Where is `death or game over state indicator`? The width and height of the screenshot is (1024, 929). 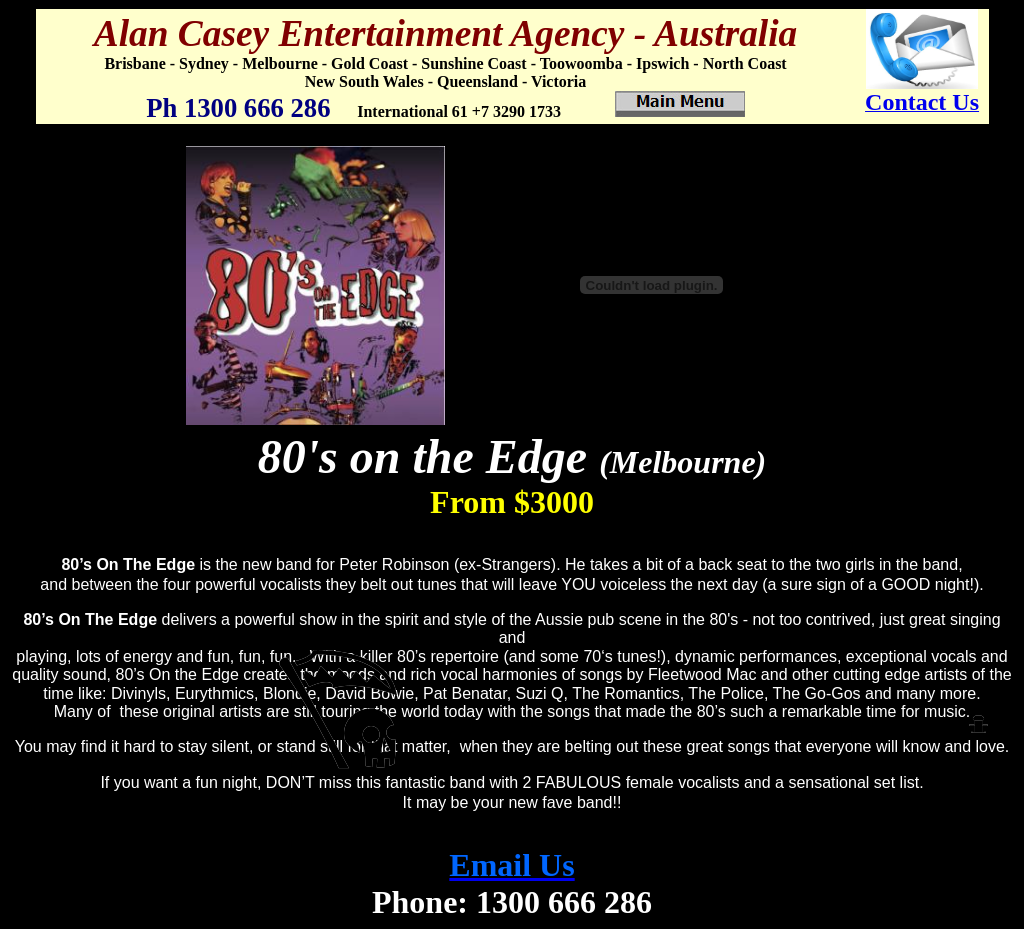 death or game over state indicator is located at coordinates (338, 708).